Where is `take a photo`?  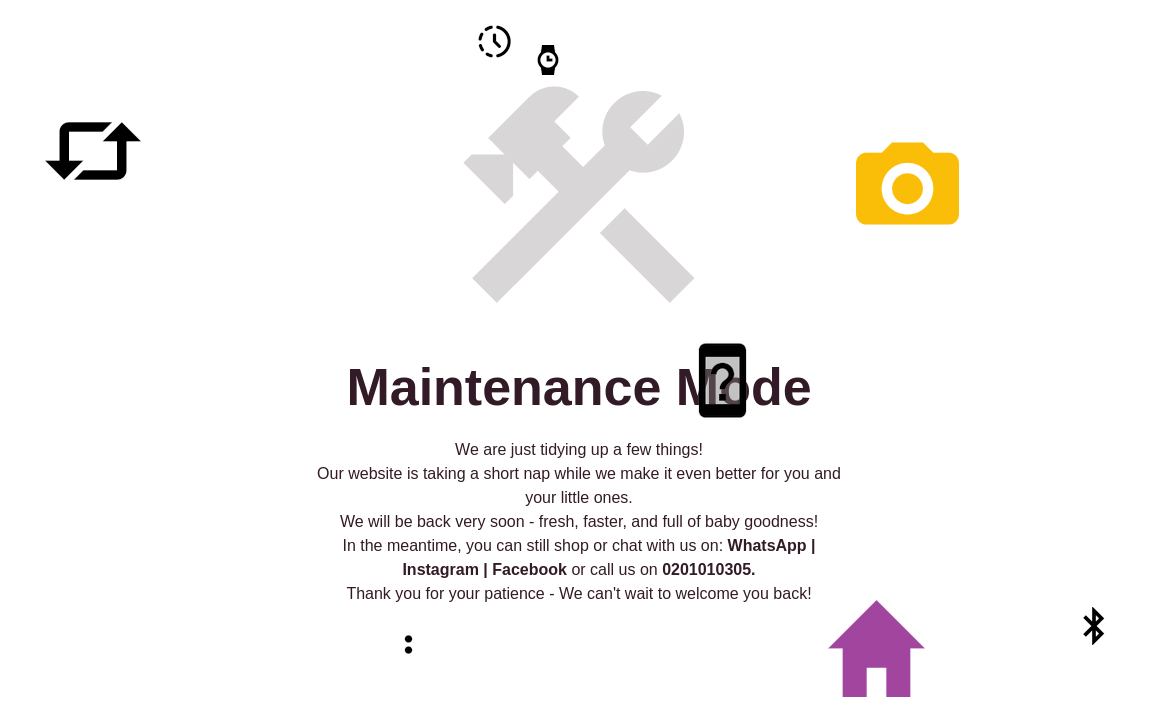 take a photo is located at coordinates (907, 183).